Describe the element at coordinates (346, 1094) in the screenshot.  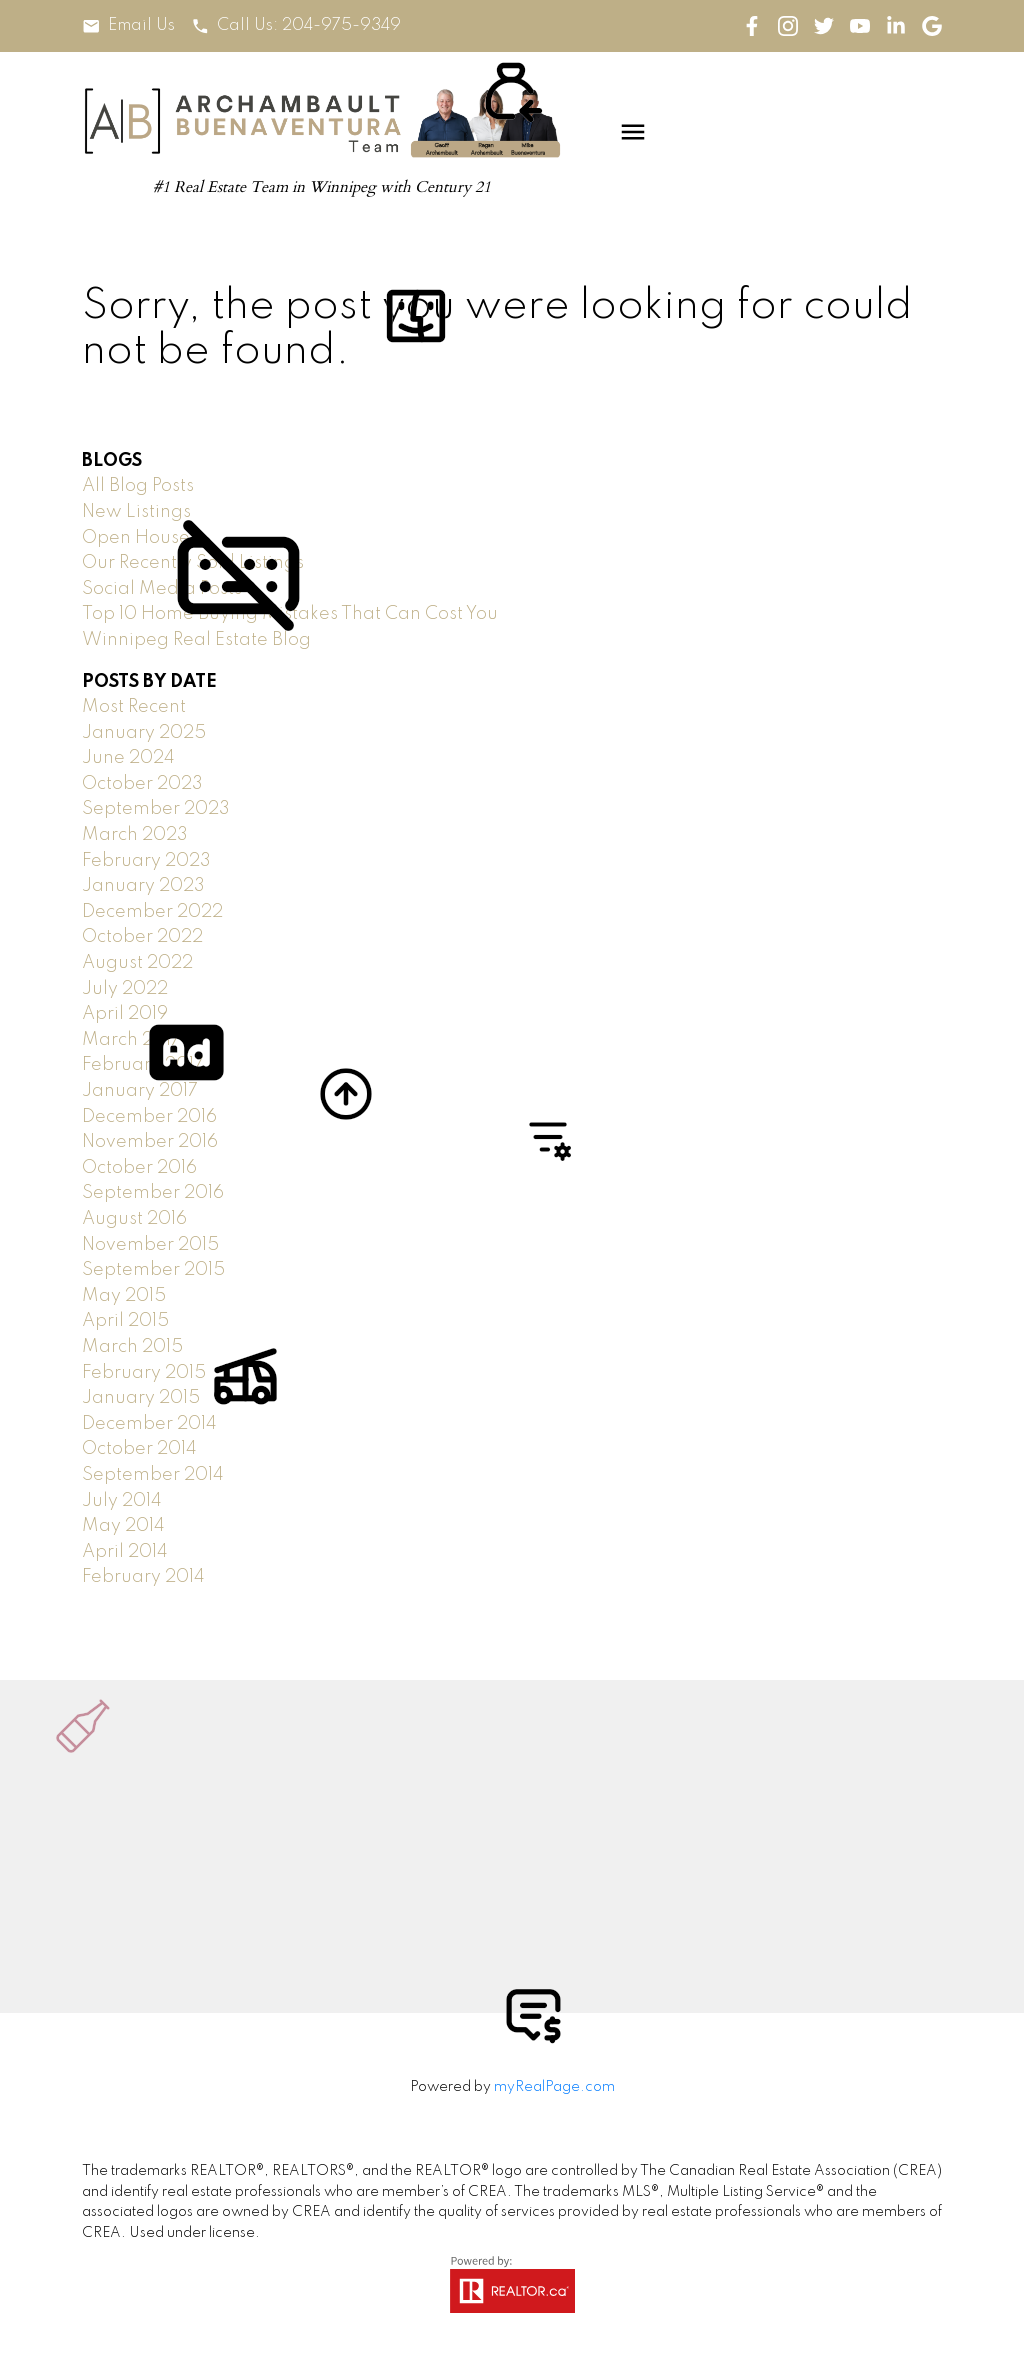
I see `scroll to top of page` at that location.